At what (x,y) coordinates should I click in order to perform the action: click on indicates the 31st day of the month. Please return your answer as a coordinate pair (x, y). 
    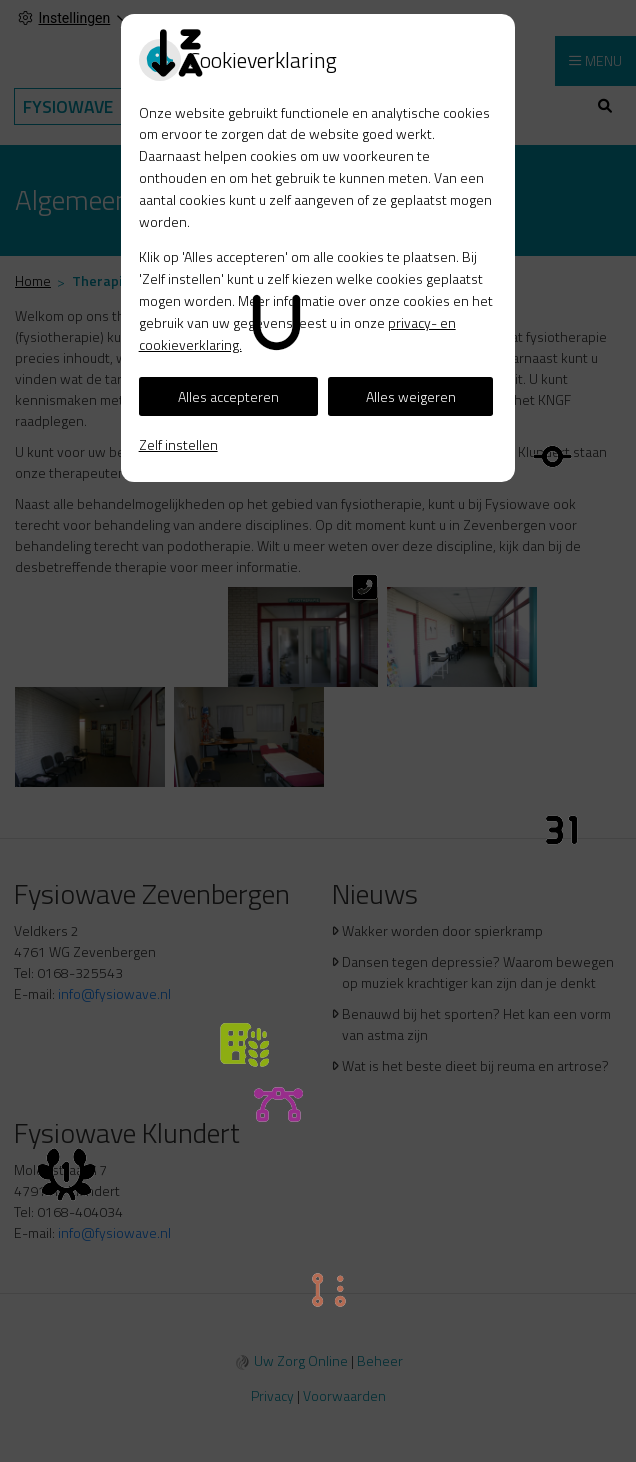
    Looking at the image, I should click on (563, 830).